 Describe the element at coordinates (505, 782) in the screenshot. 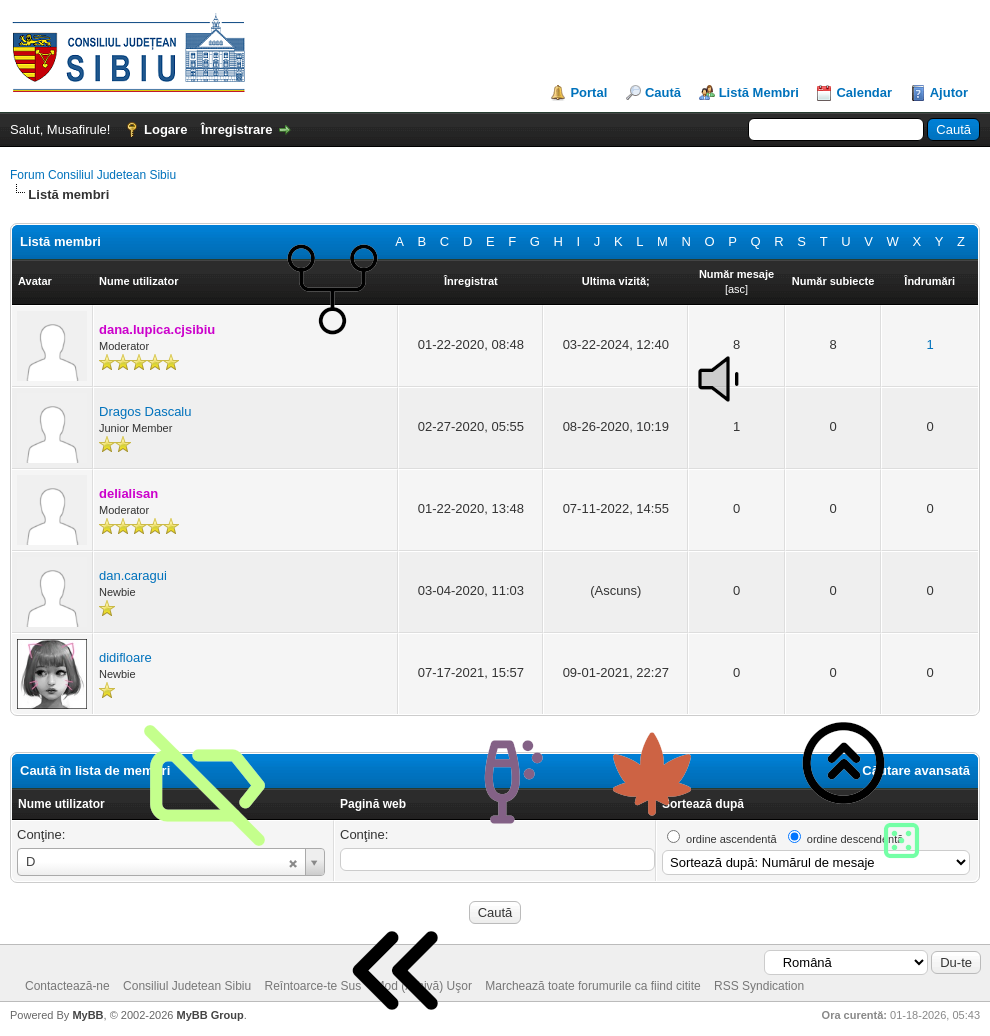

I see `celebrate an achievement or milestone` at that location.